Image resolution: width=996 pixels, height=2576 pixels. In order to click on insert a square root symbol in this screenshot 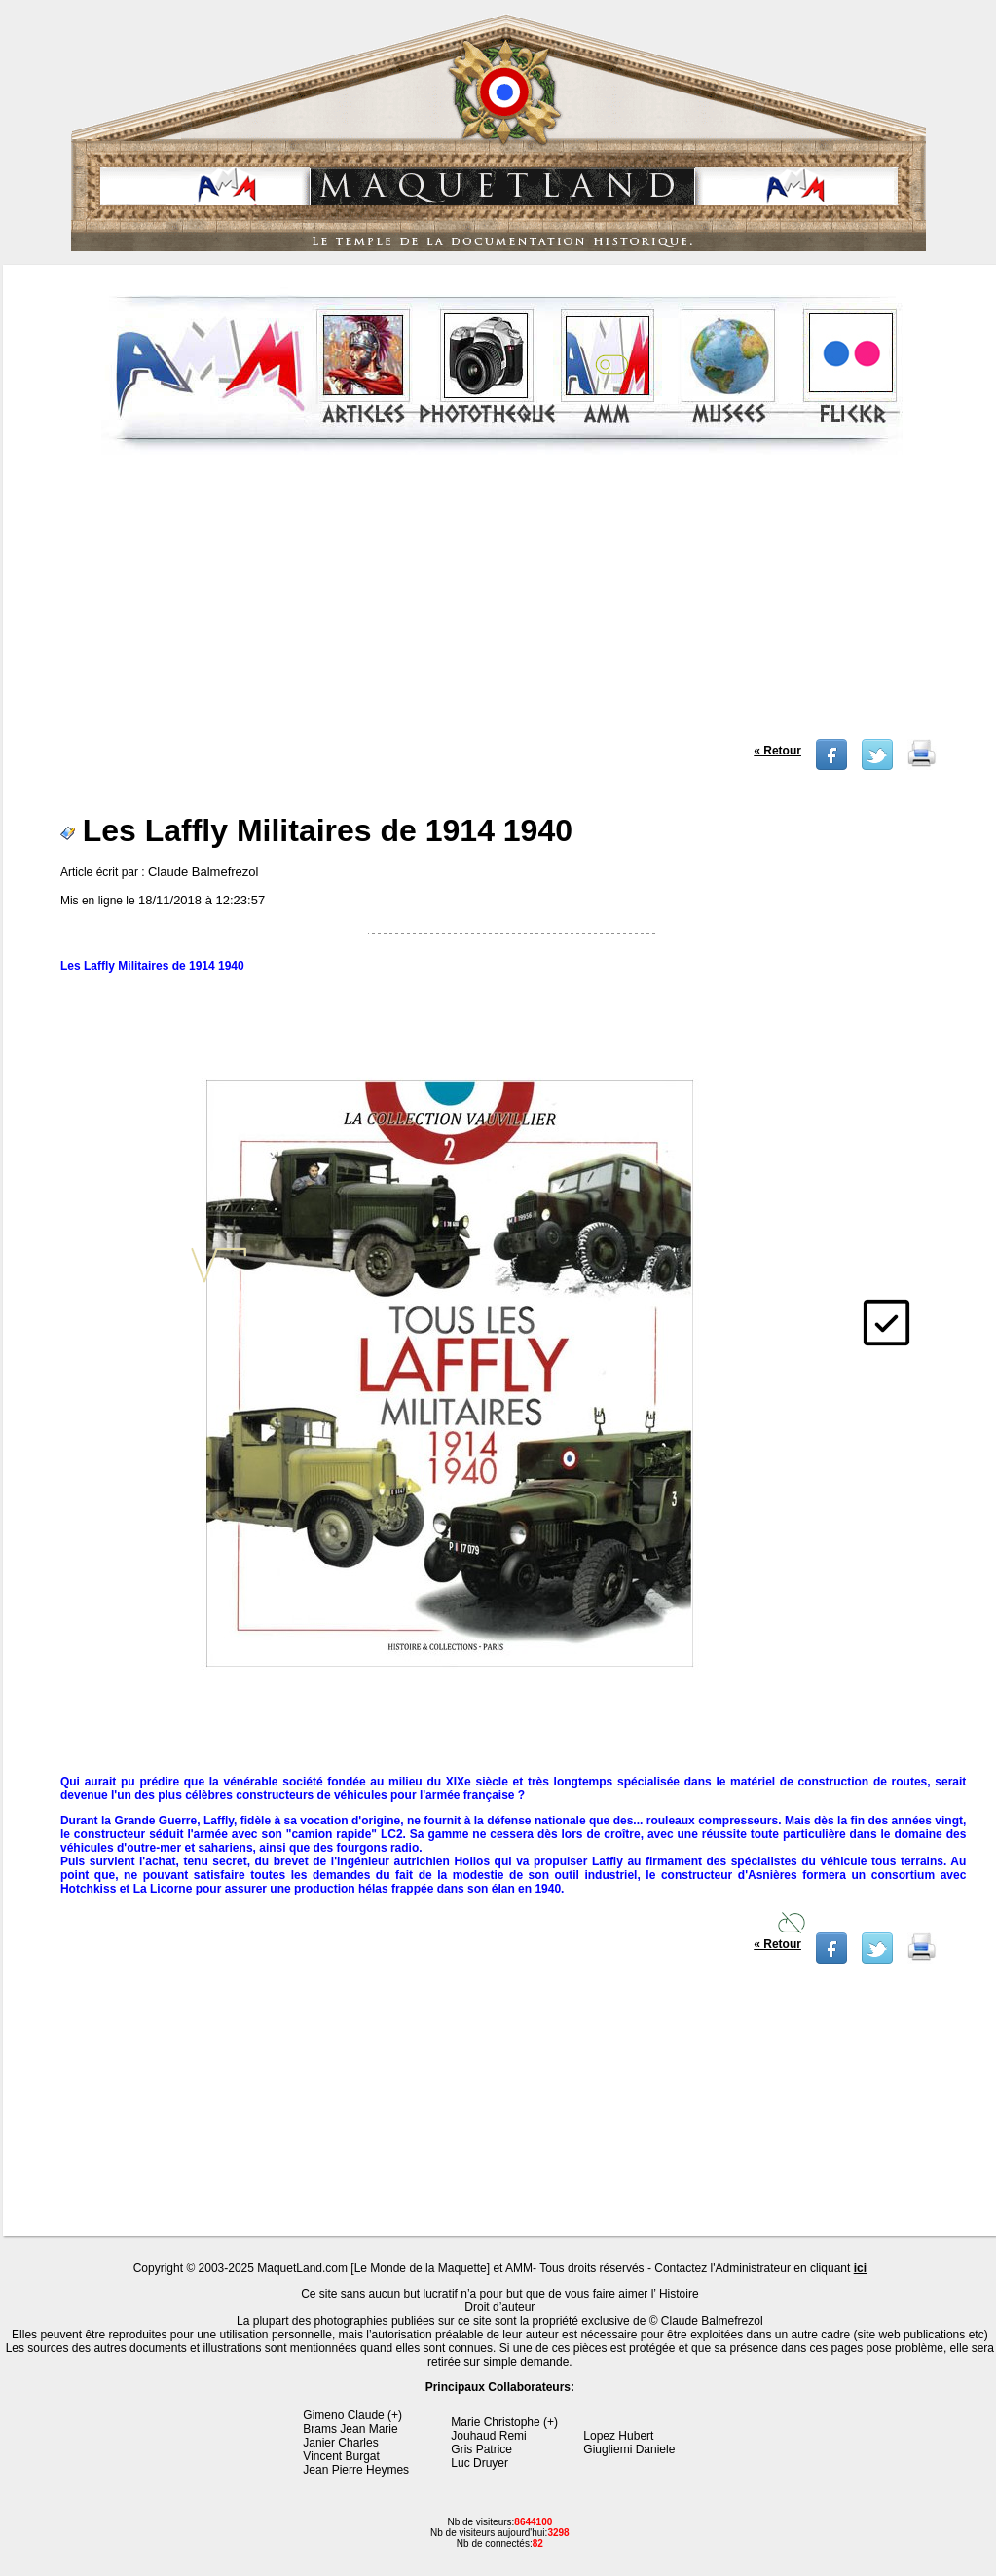, I will do `click(216, 1261)`.